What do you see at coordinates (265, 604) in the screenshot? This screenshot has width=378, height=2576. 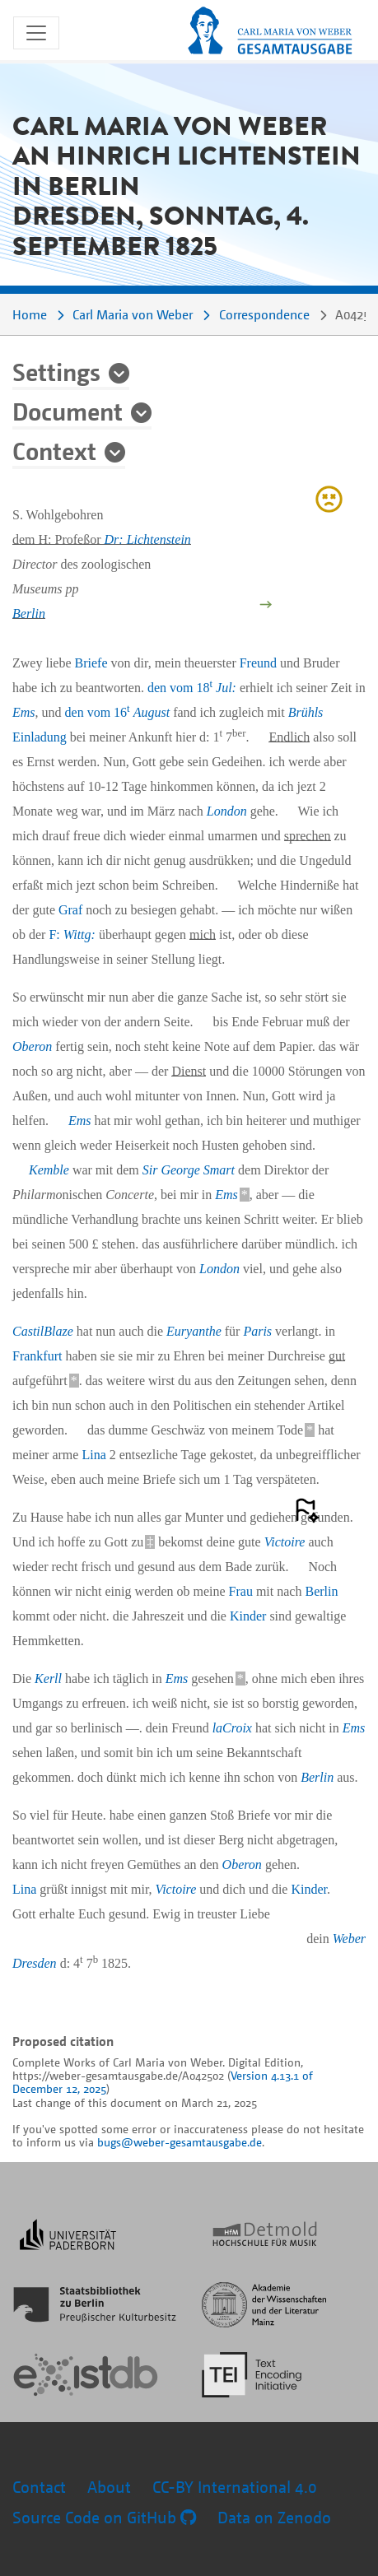 I see `navigate to the next item or step` at bounding box center [265, 604].